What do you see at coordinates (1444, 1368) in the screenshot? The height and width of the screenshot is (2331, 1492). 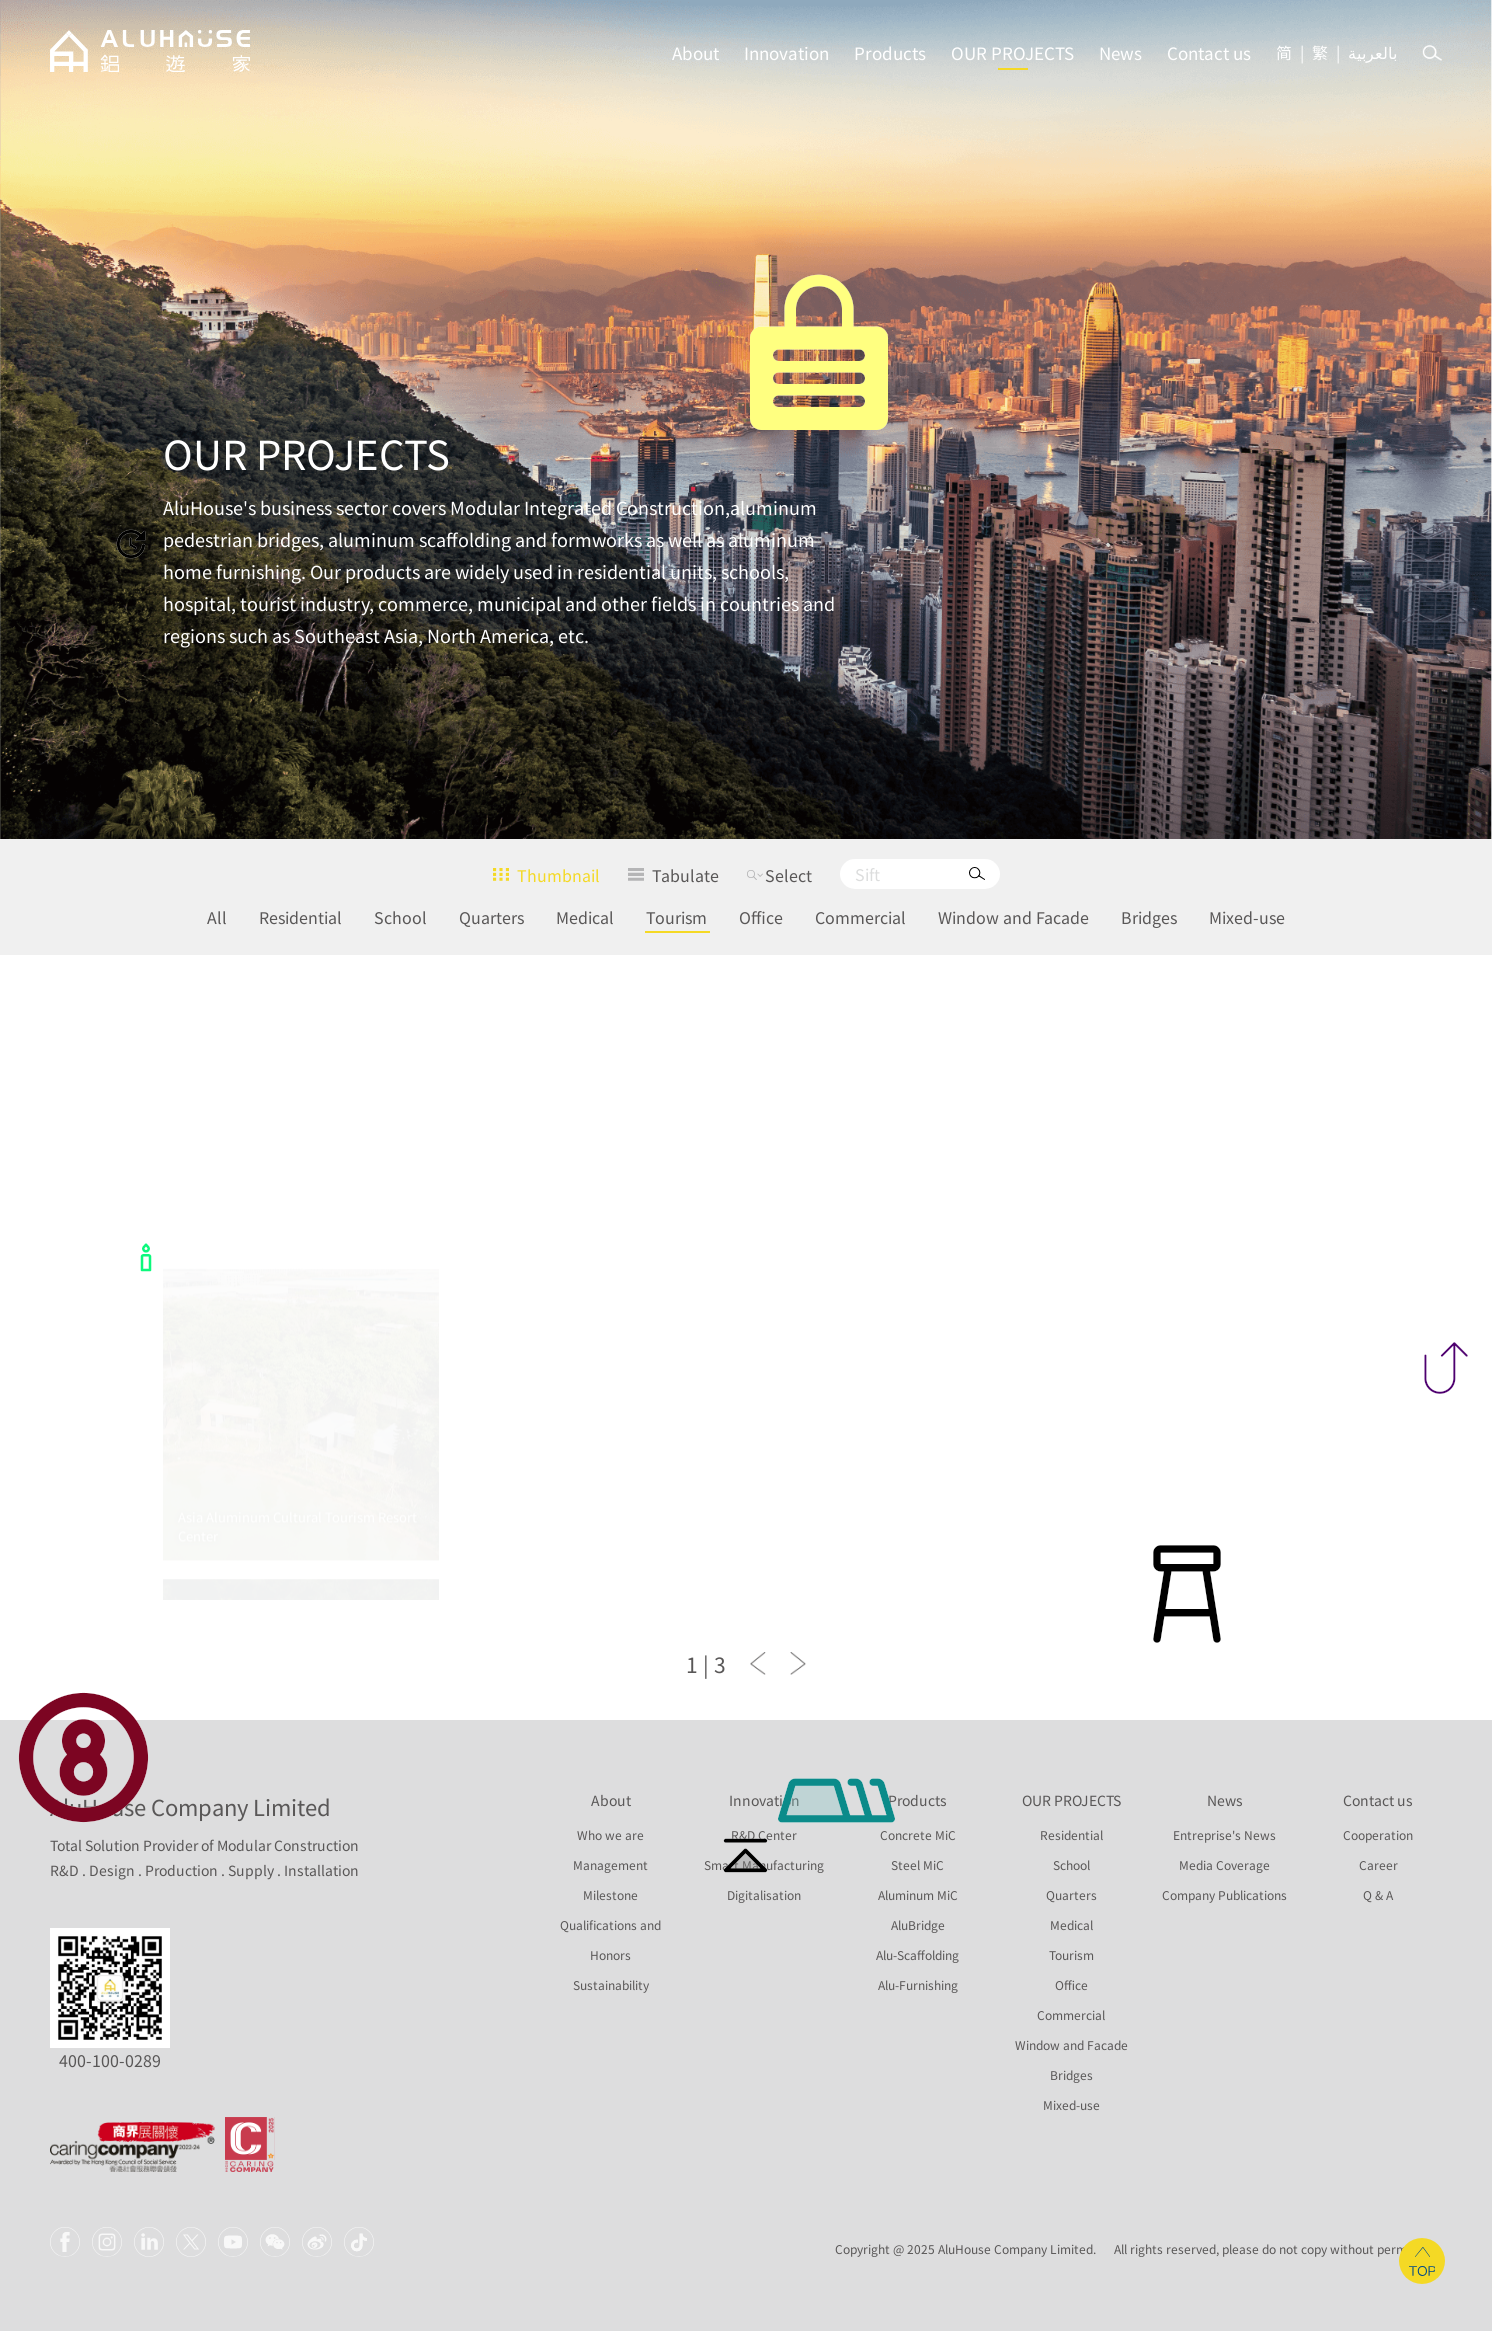 I see `redo or repeat last action` at bounding box center [1444, 1368].